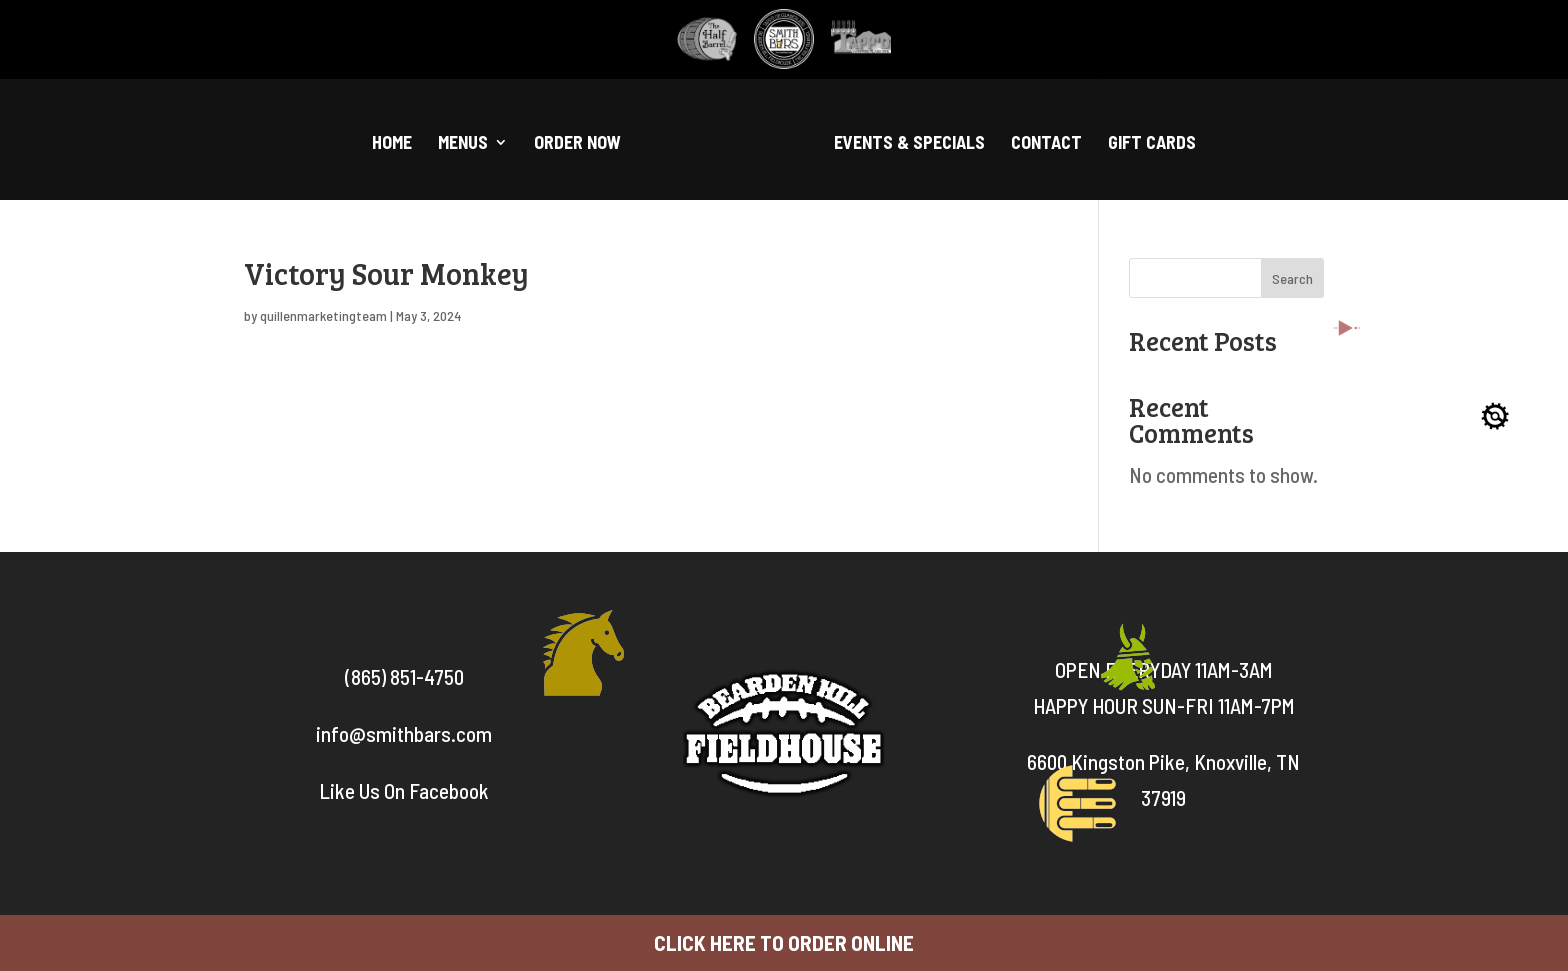  What do you see at coordinates (1347, 328) in the screenshot?
I see `represents a NOT logic gate in circuit design` at bounding box center [1347, 328].